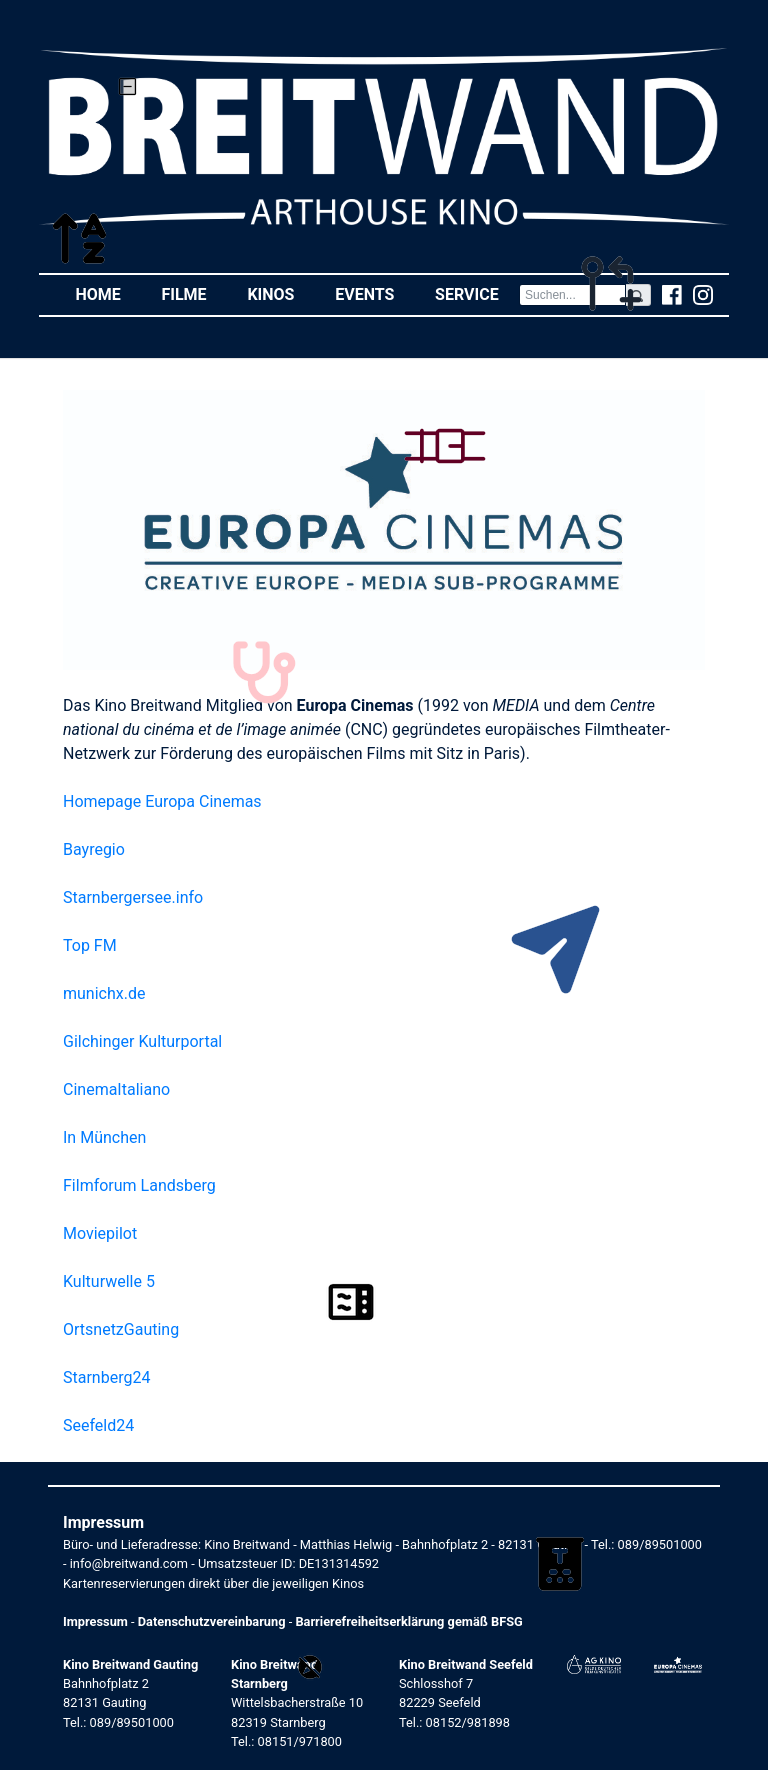  I want to click on access microwave controls or settings, so click(351, 1302).